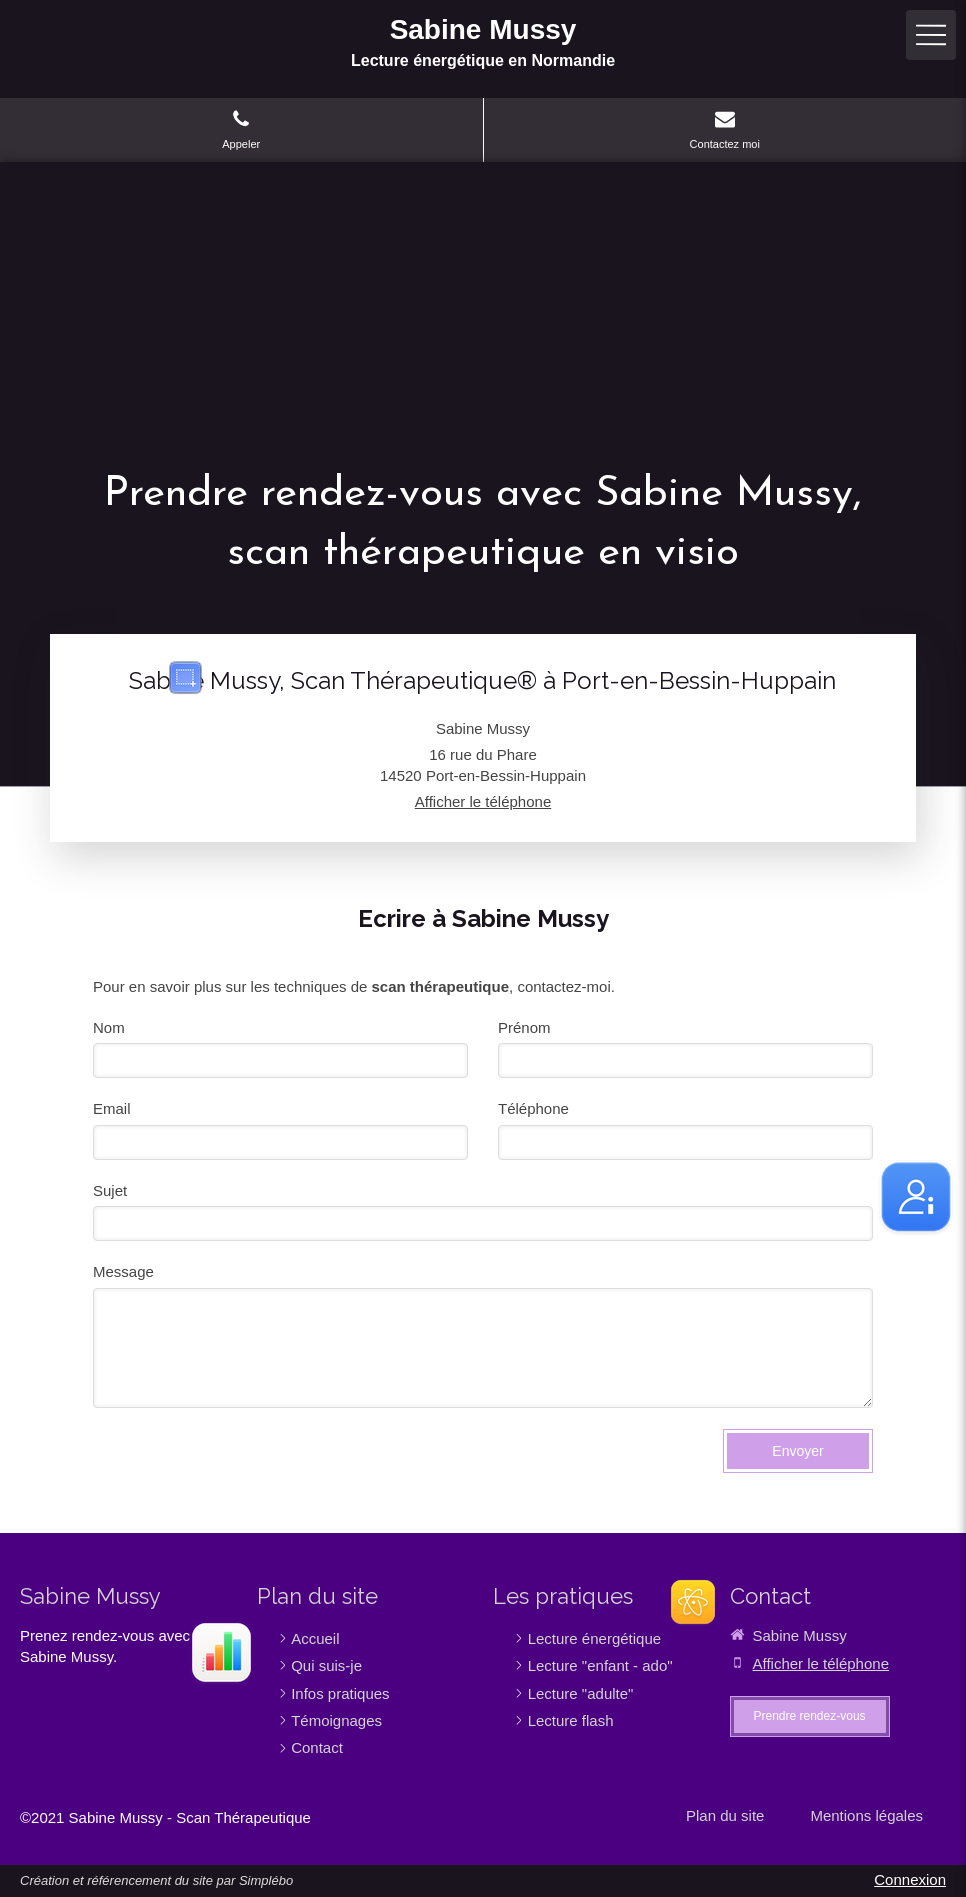 Image resolution: width=966 pixels, height=1897 pixels. I want to click on open calligra sheets spreadsheet application, so click(221, 1652).